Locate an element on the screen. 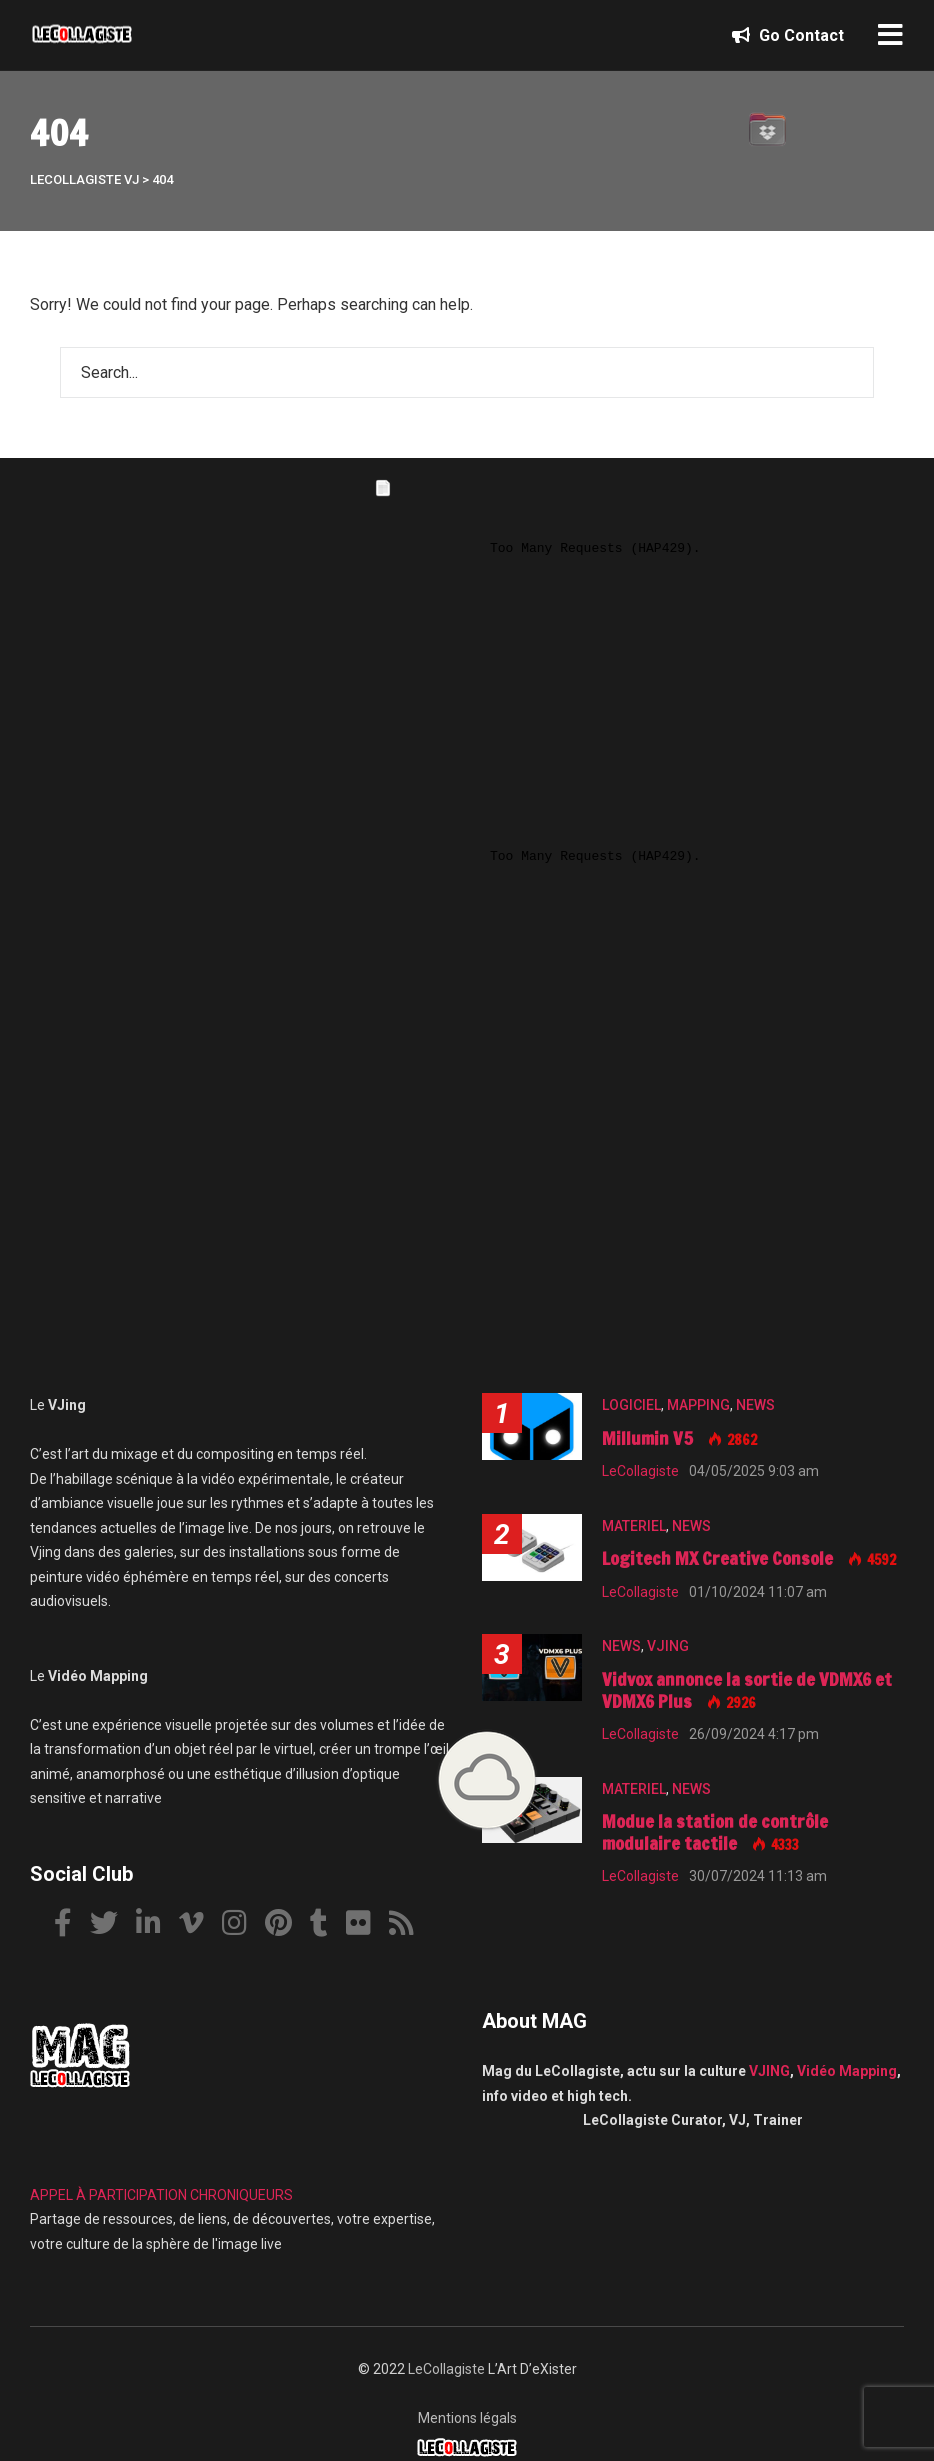 The width and height of the screenshot is (934, 2461). a plain text file document is located at coordinates (383, 488).